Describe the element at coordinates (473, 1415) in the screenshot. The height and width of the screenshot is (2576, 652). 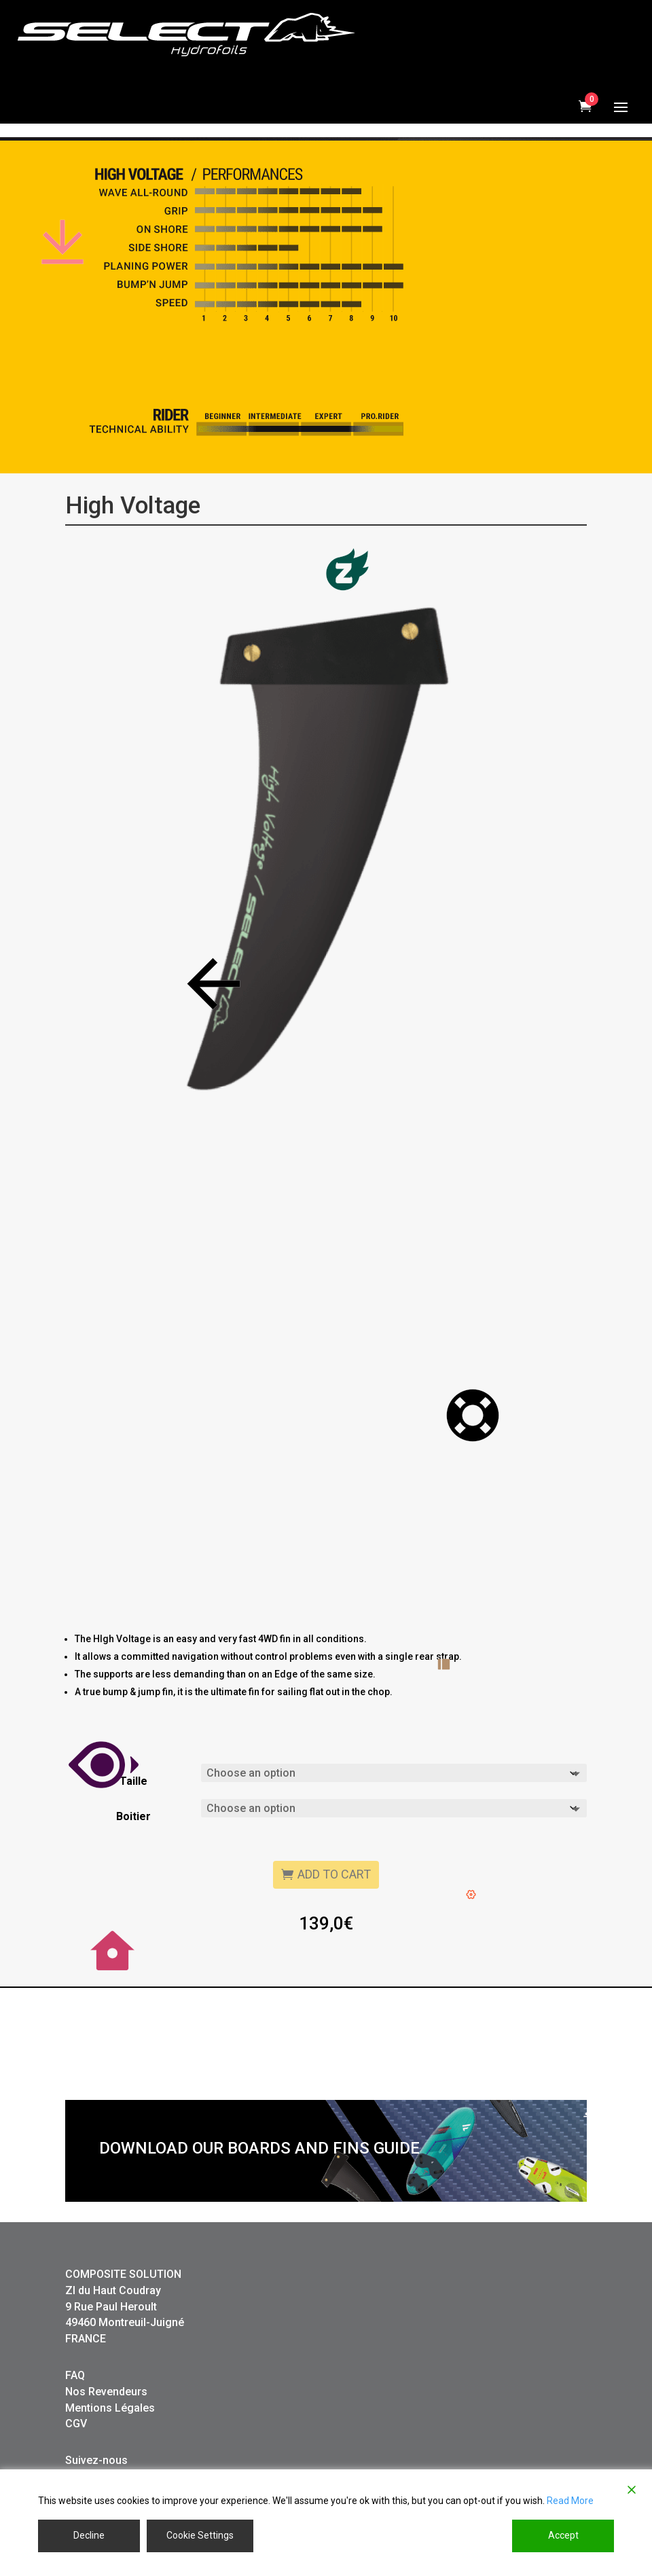
I see `access help or support` at that location.